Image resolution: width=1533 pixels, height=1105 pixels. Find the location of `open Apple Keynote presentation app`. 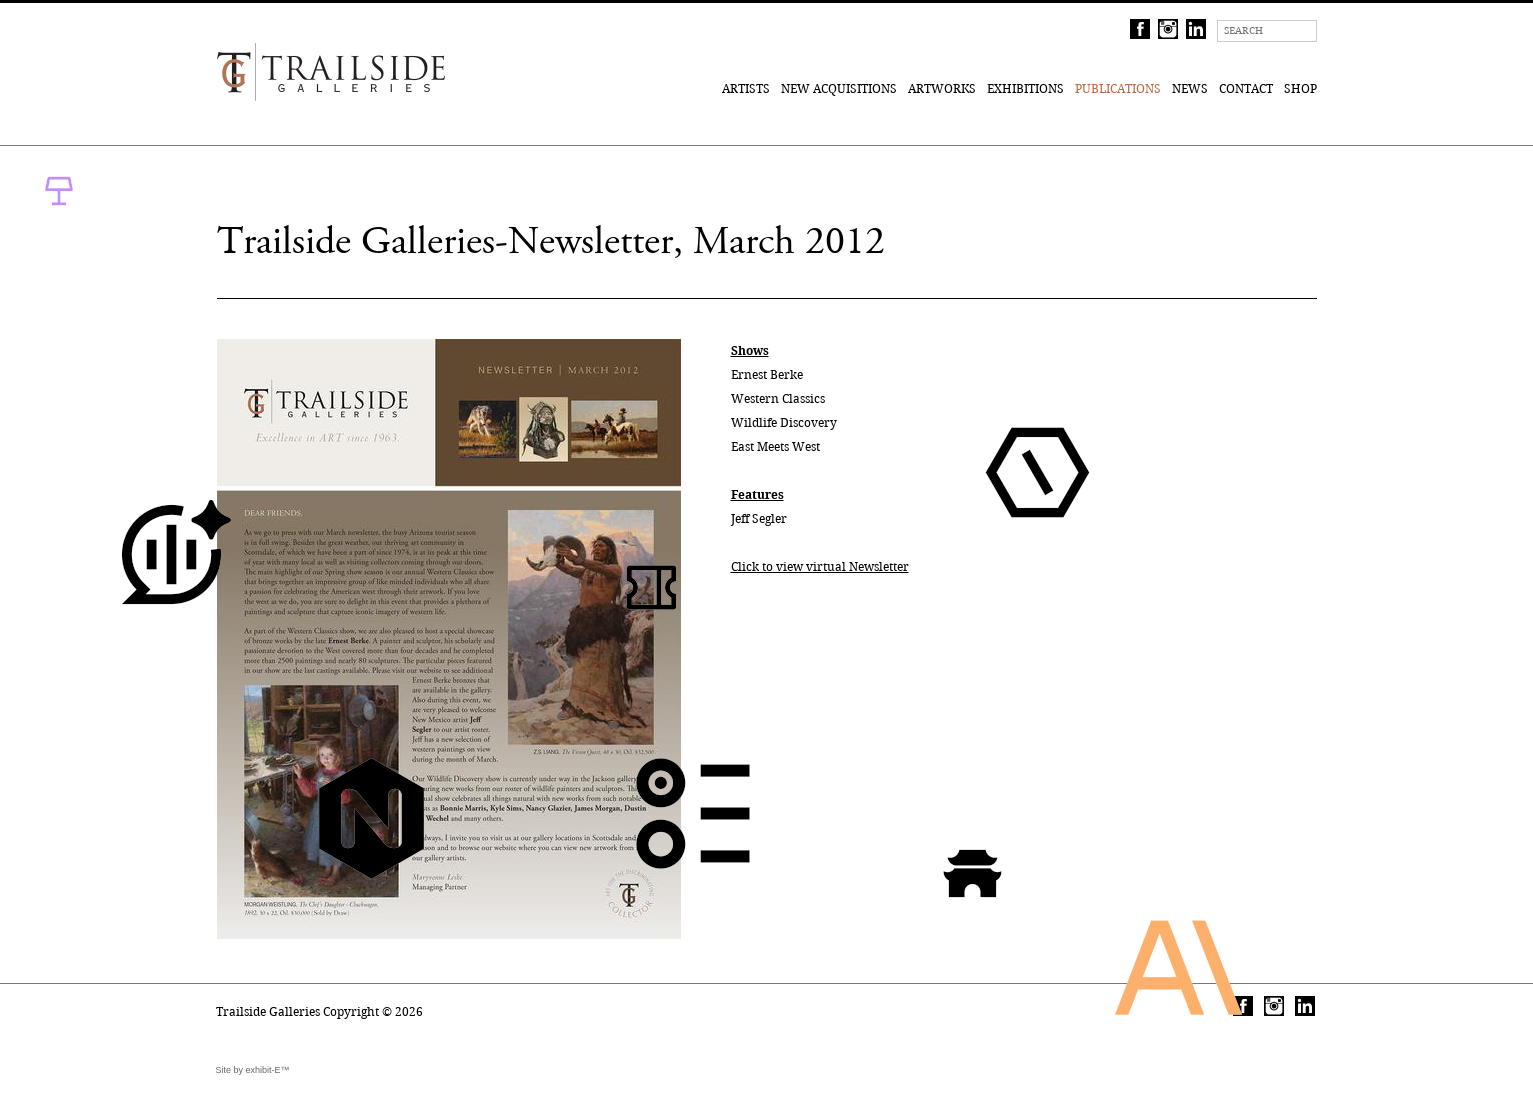

open Apple Keynote presentation app is located at coordinates (59, 191).